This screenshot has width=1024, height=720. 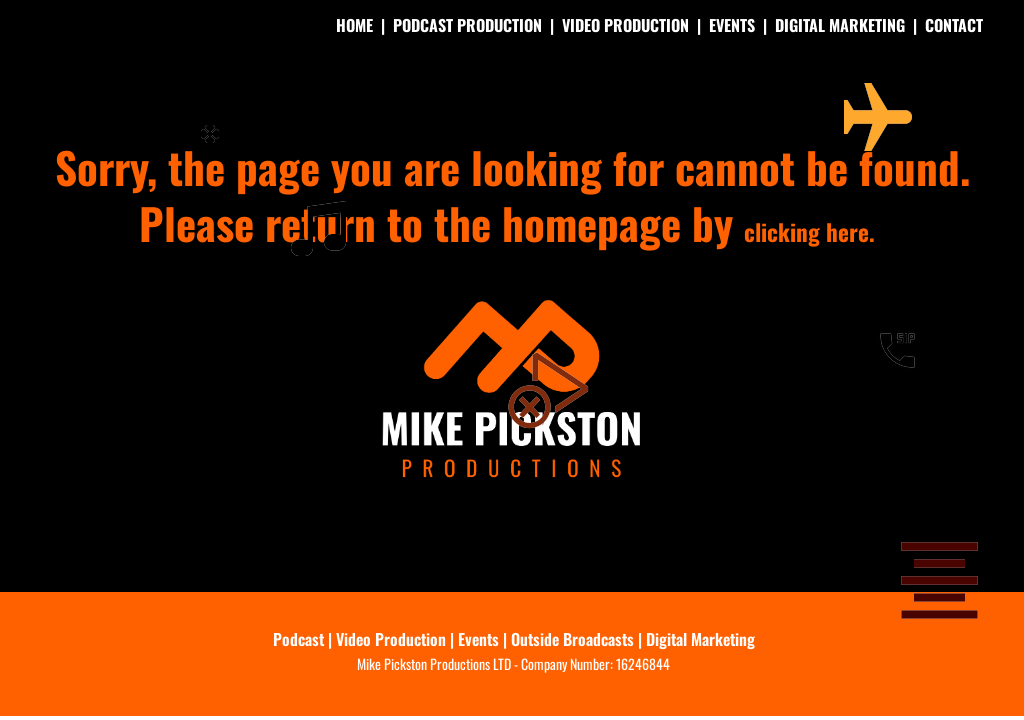 I want to click on enter fullscreen mode, so click(x=210, y=134).